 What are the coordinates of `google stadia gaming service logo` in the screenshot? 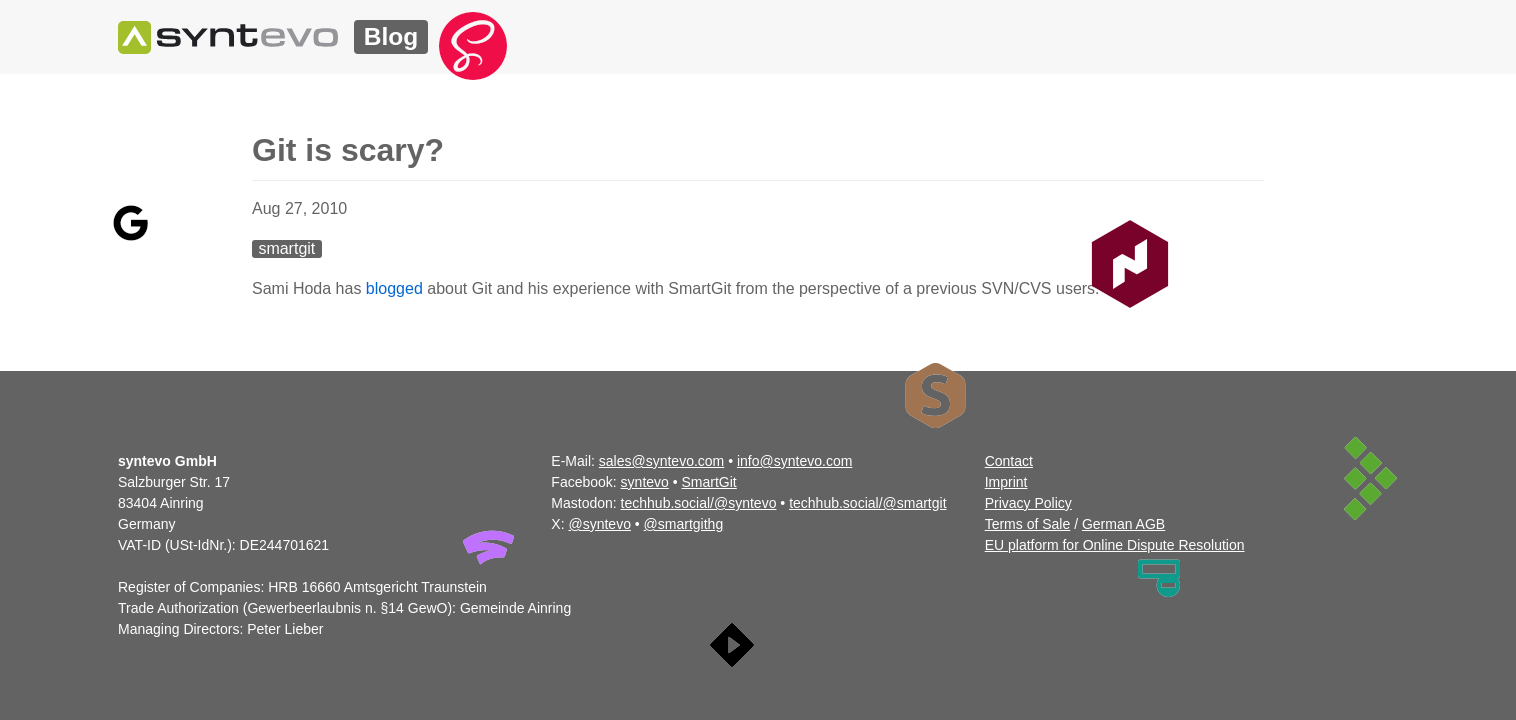 It's located at (488, 547).